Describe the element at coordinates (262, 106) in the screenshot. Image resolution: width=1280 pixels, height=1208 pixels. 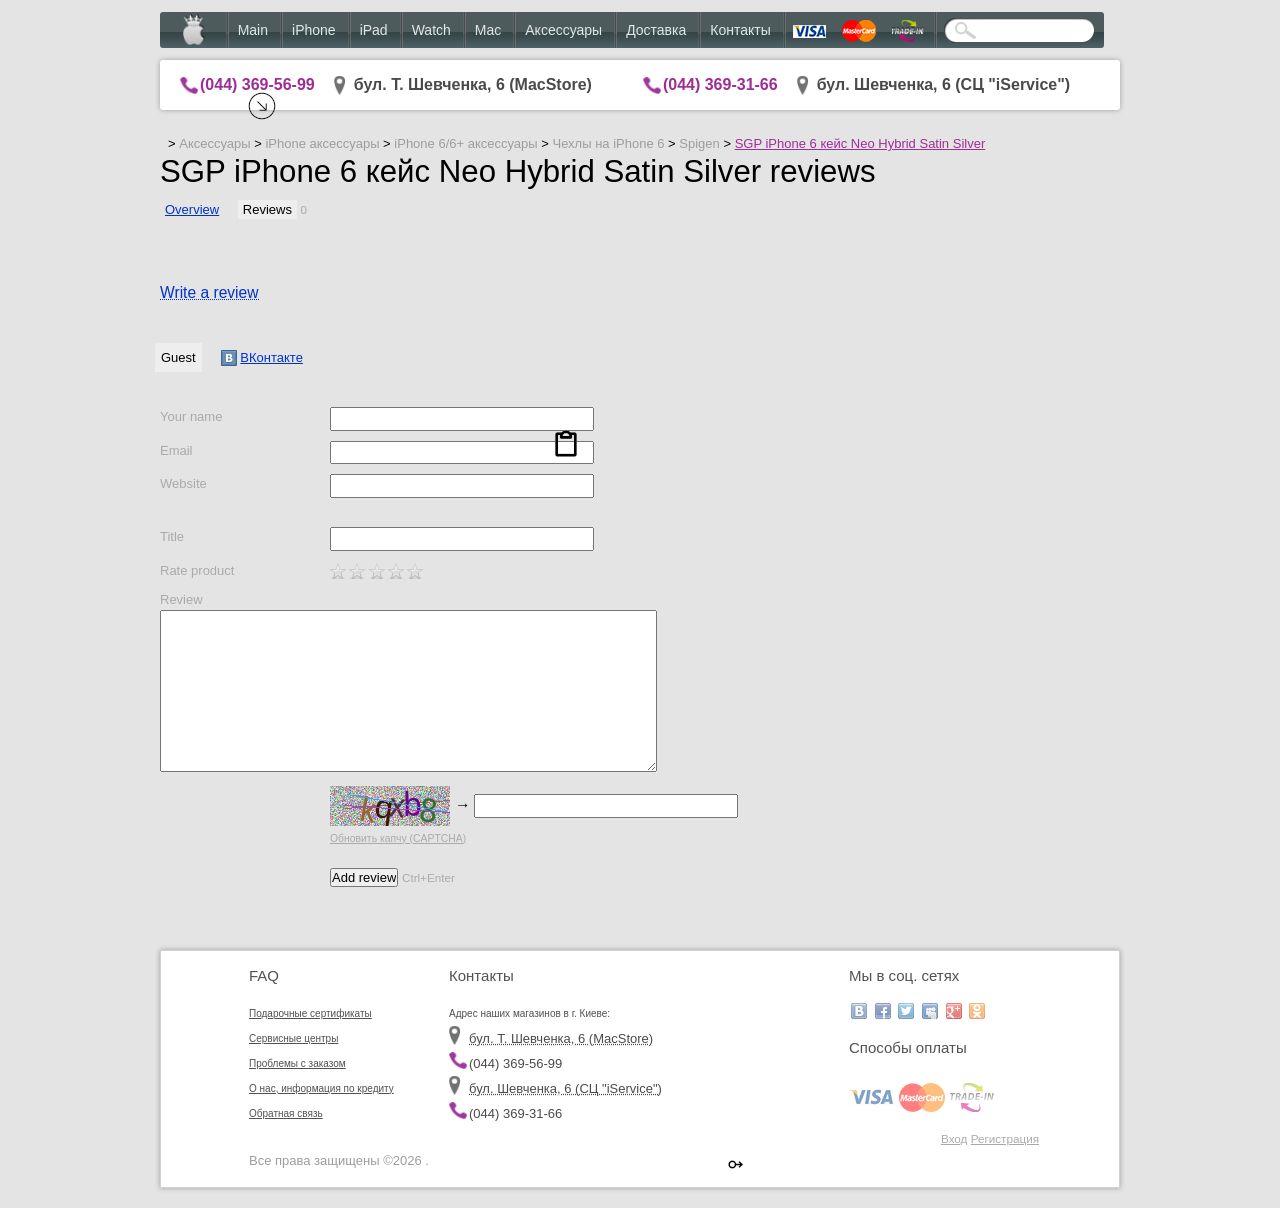
I see `navigate to the next item diagonally` at that location.